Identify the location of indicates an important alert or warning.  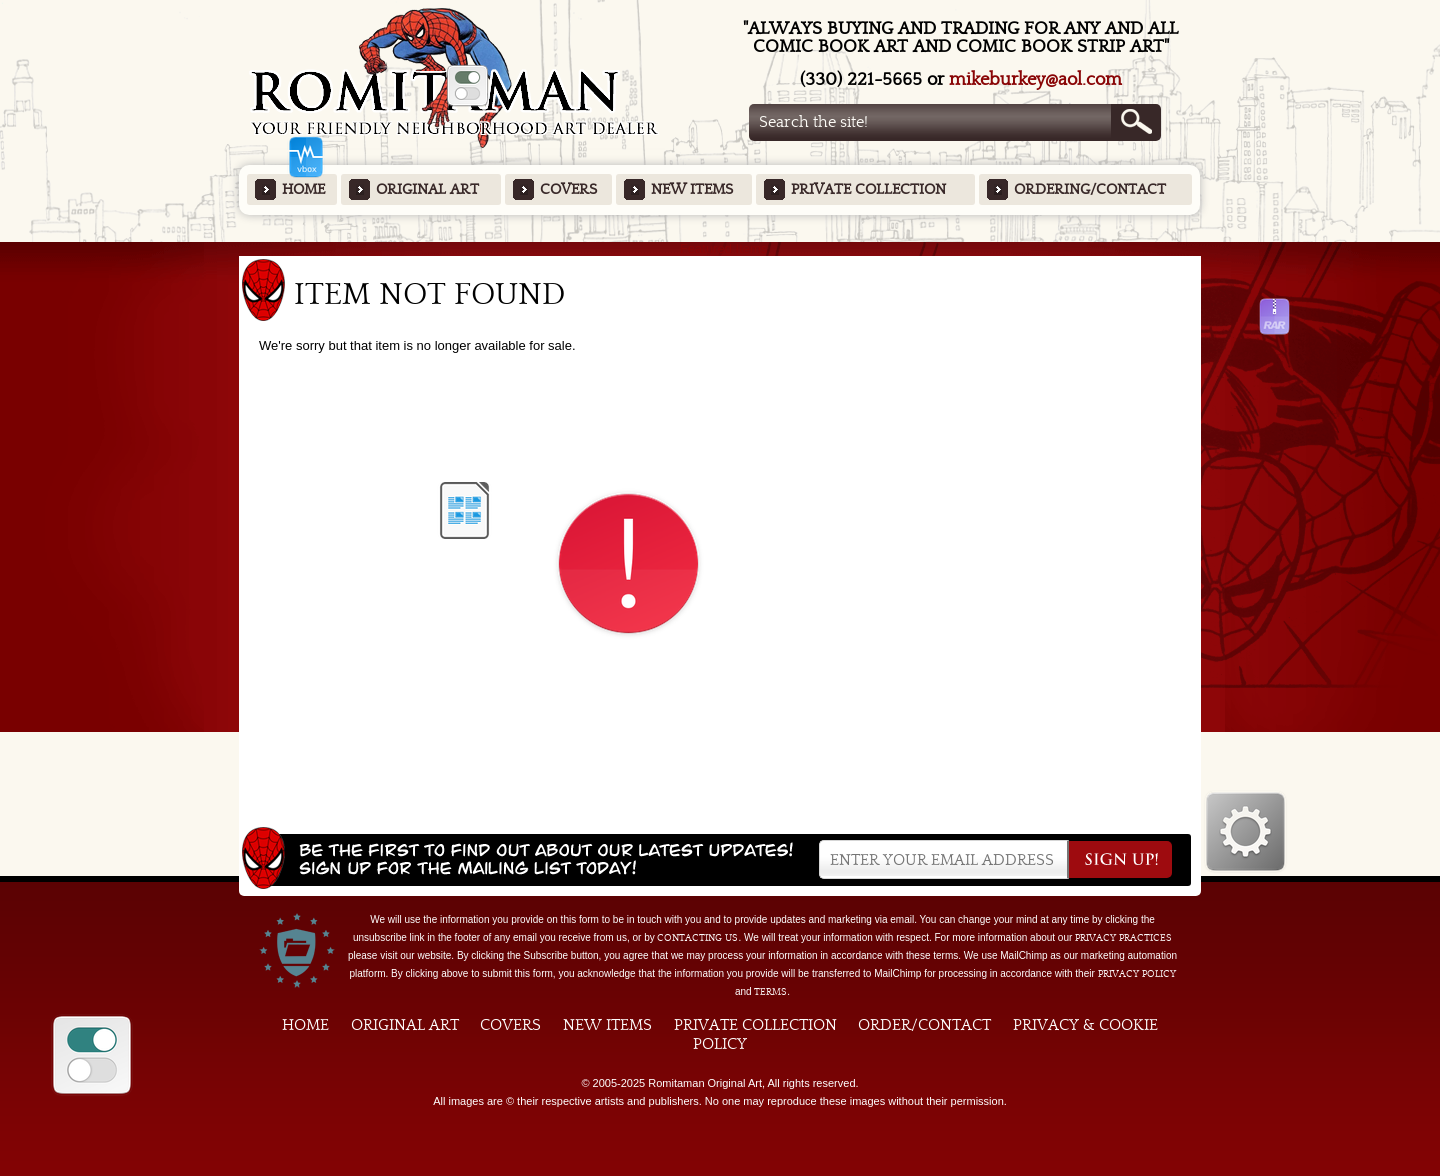
(628, 563).